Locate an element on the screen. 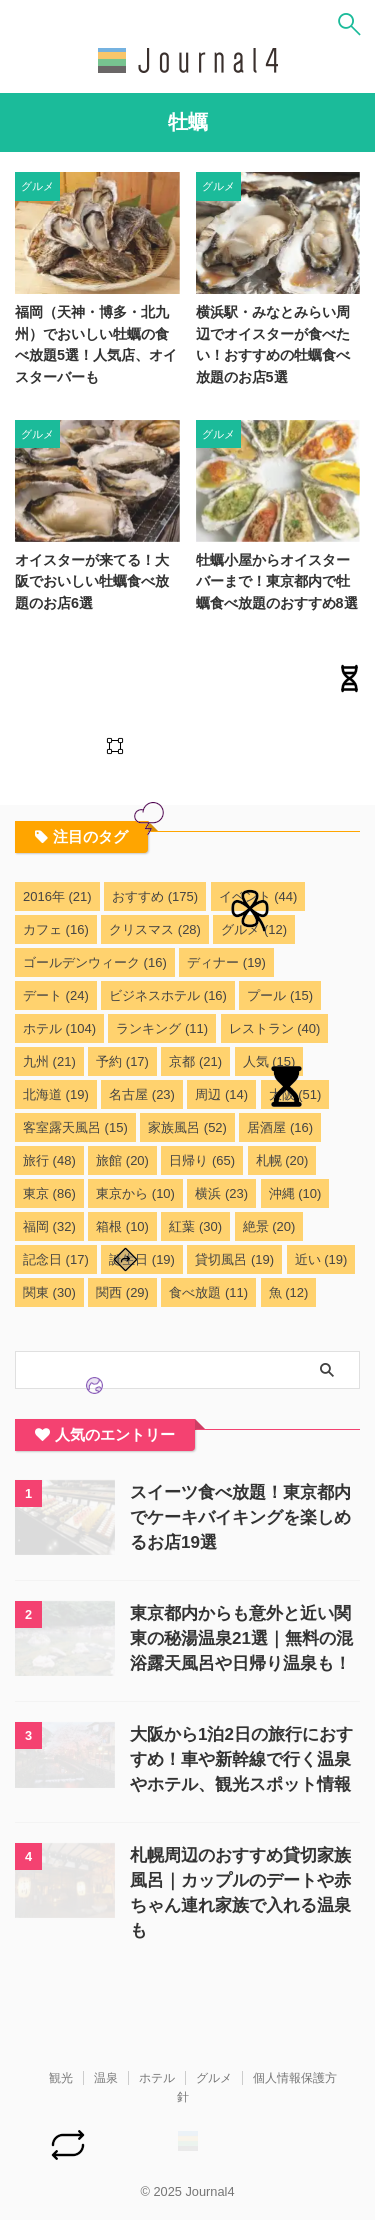 This screenshot has height=2220, width=375. indicates thunderstorm or severe weather conditions is located at coordinates (149, 818).